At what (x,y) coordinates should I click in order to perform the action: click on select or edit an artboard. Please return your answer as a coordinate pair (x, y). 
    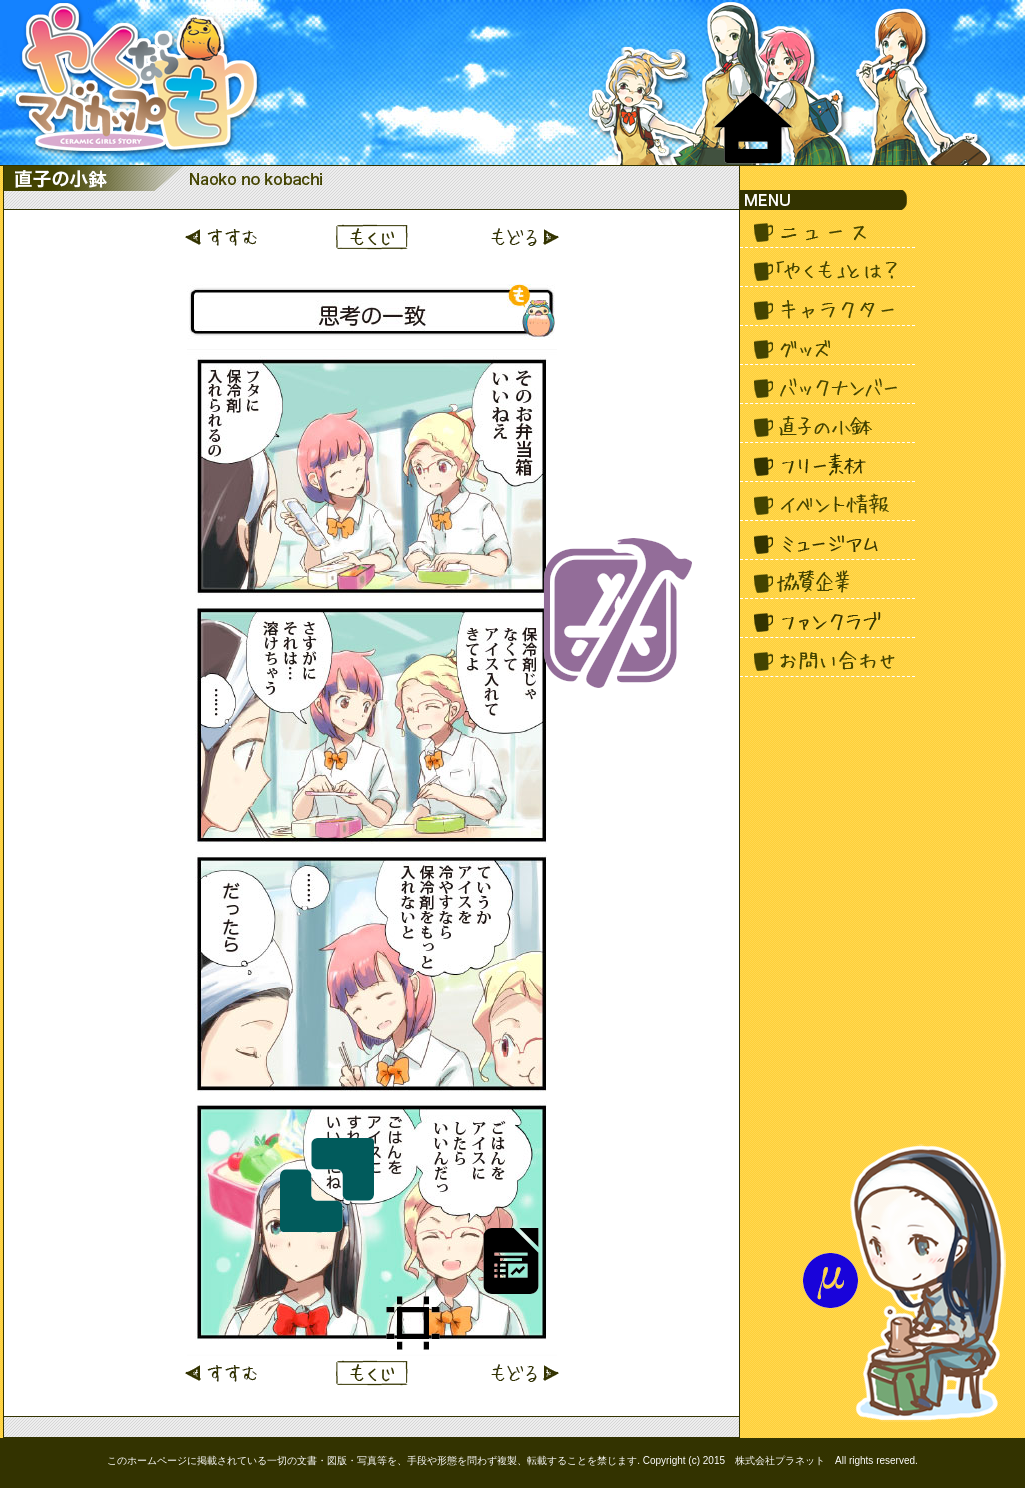
    Looking at the image, I should click on (413, 1323).